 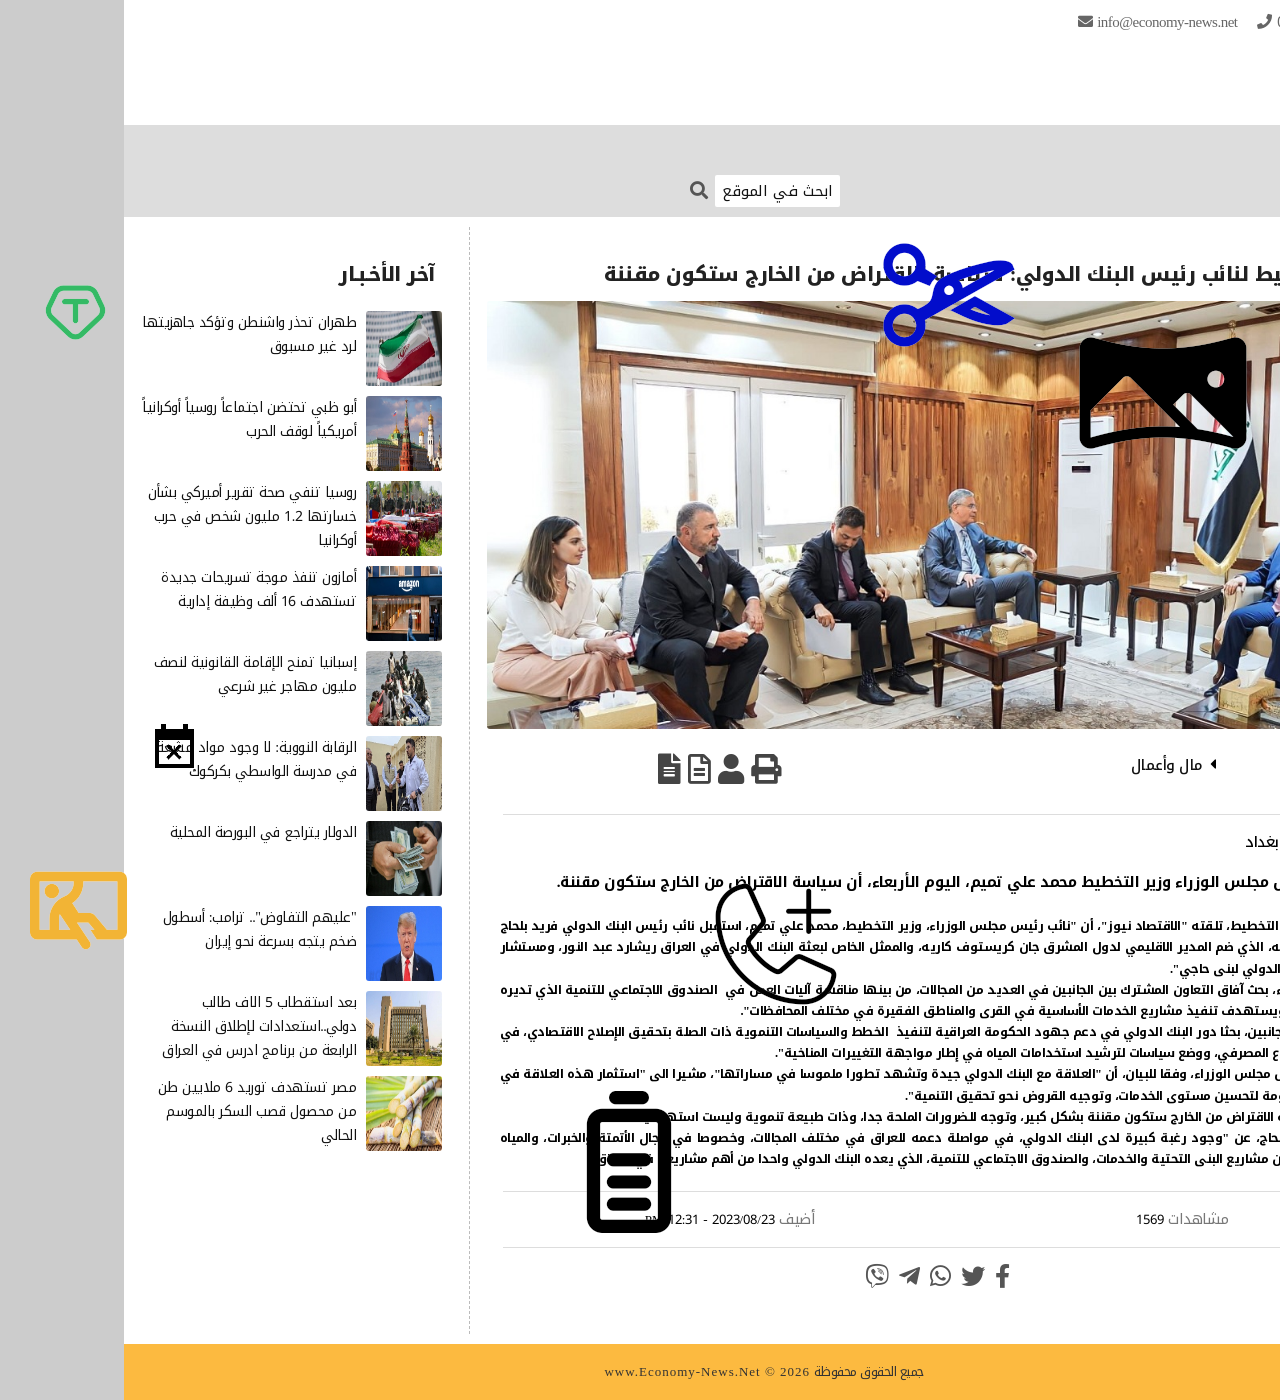 I want to click on add a new contact, so click(x=778, y=941).